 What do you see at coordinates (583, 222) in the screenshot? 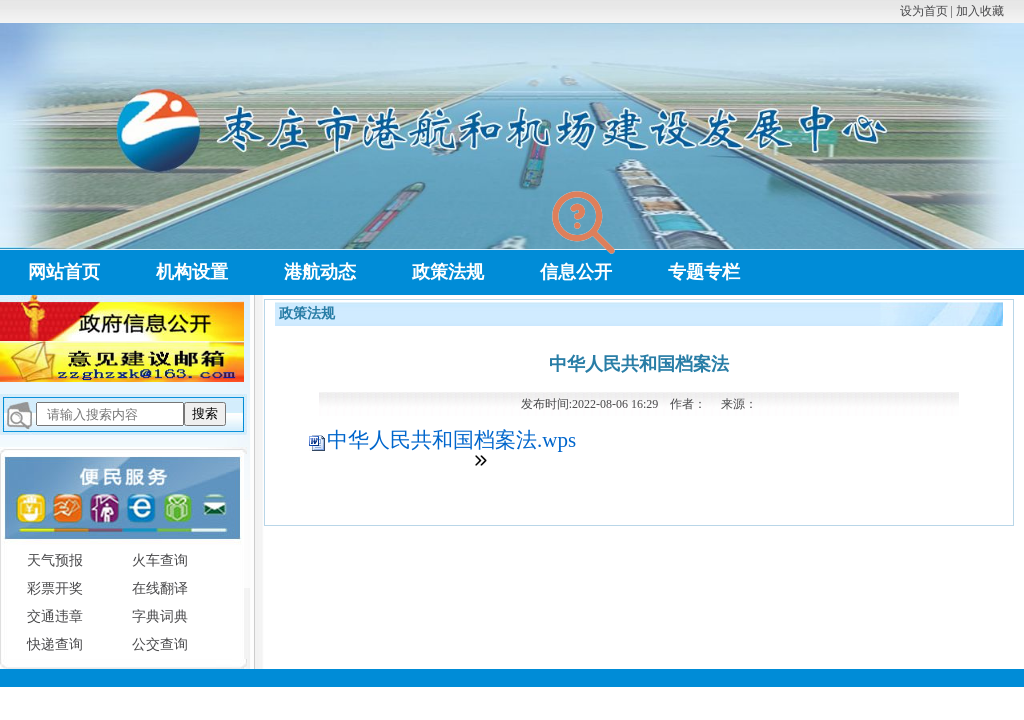
I see `search help or FAQ` at bounding box center [583, 222].